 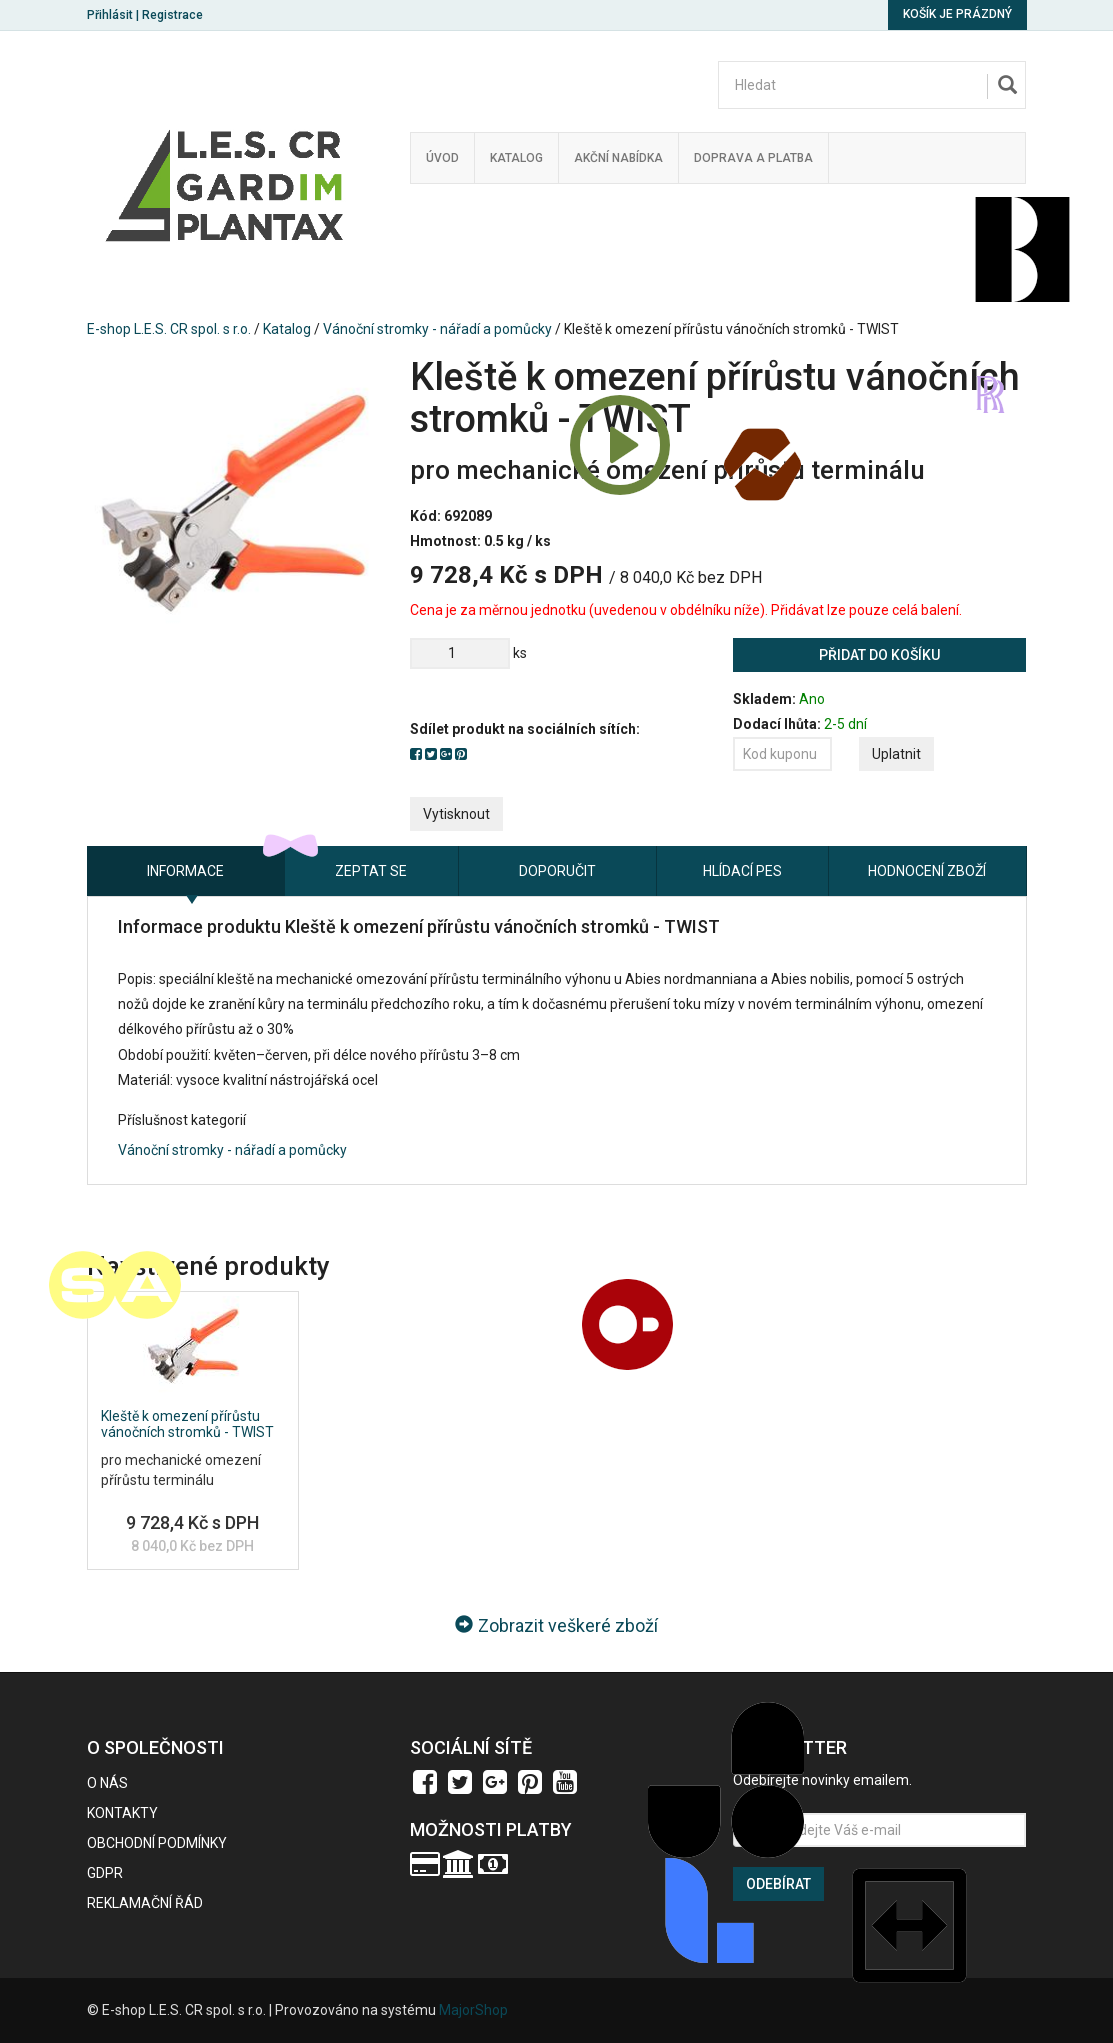 I want to click on unocss framework logo, so click(x=726, y=1780).